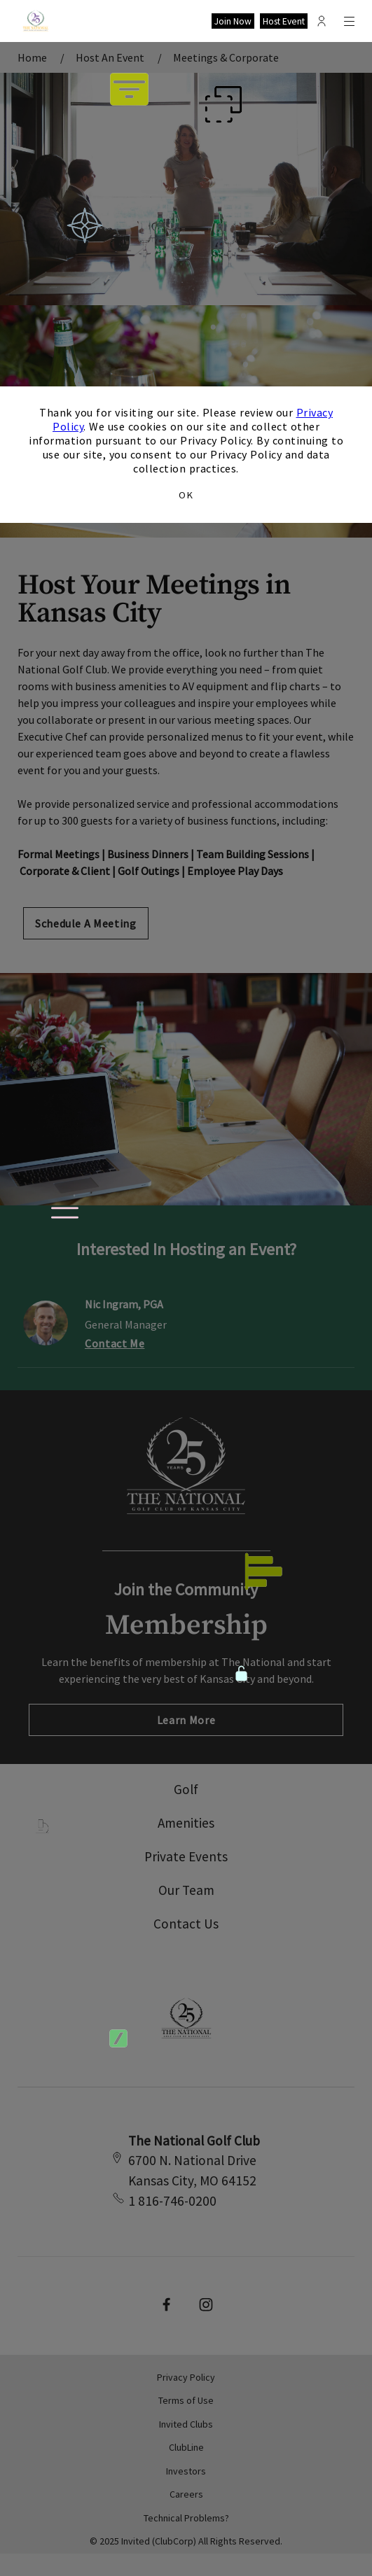  I want to click on filter or sort content, so click(129, 89).